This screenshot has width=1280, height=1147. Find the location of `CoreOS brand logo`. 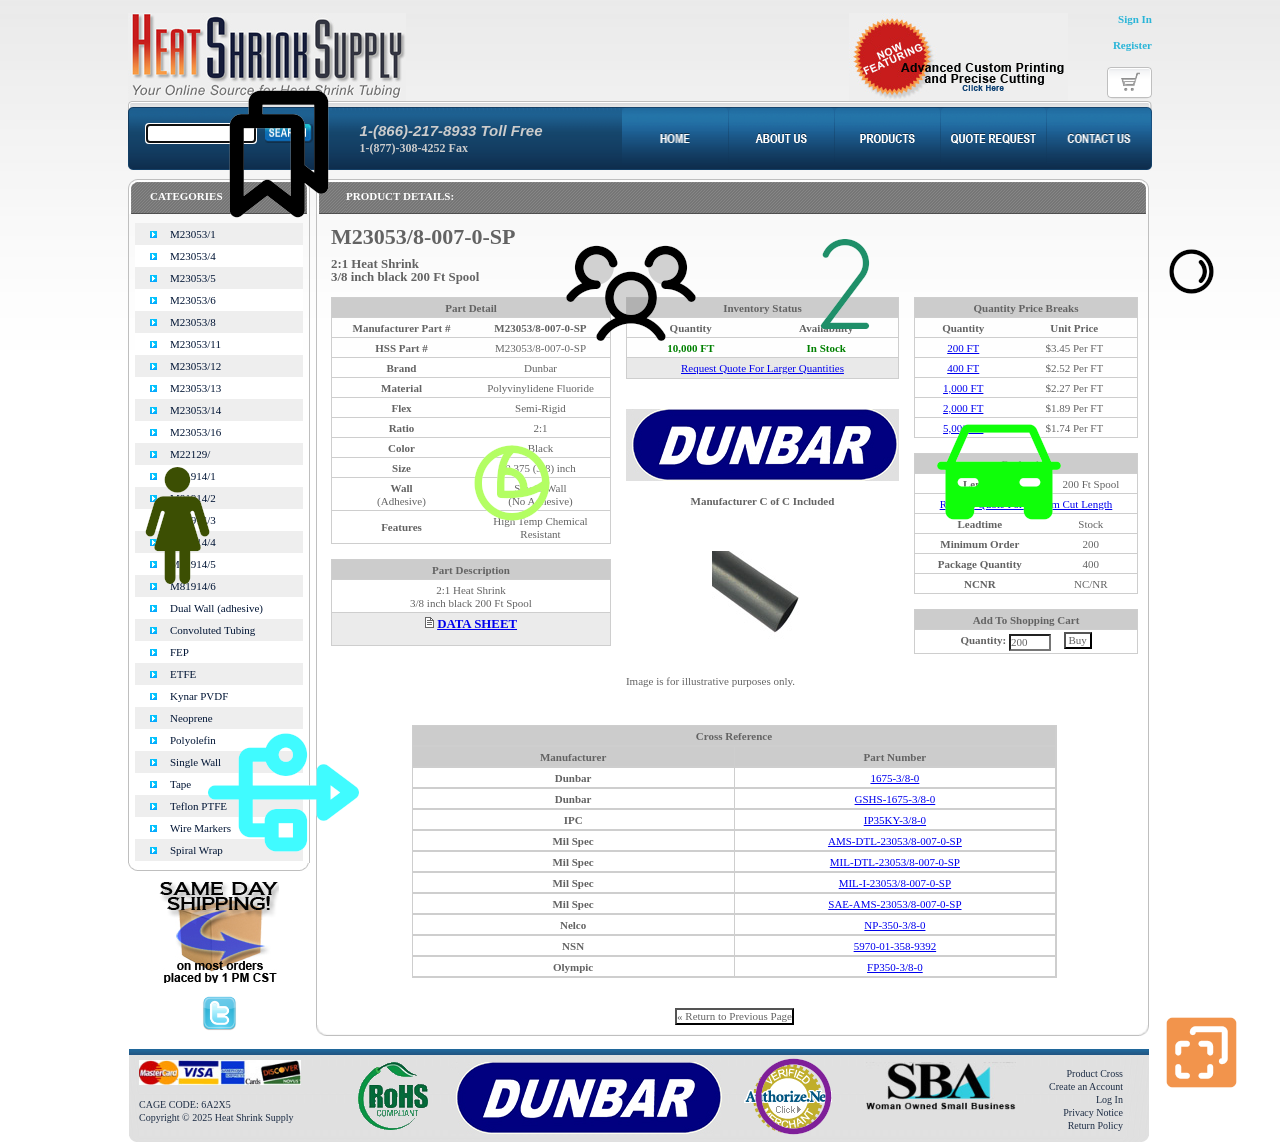

CoreOS brand logo is located at coordinates (512, 483).